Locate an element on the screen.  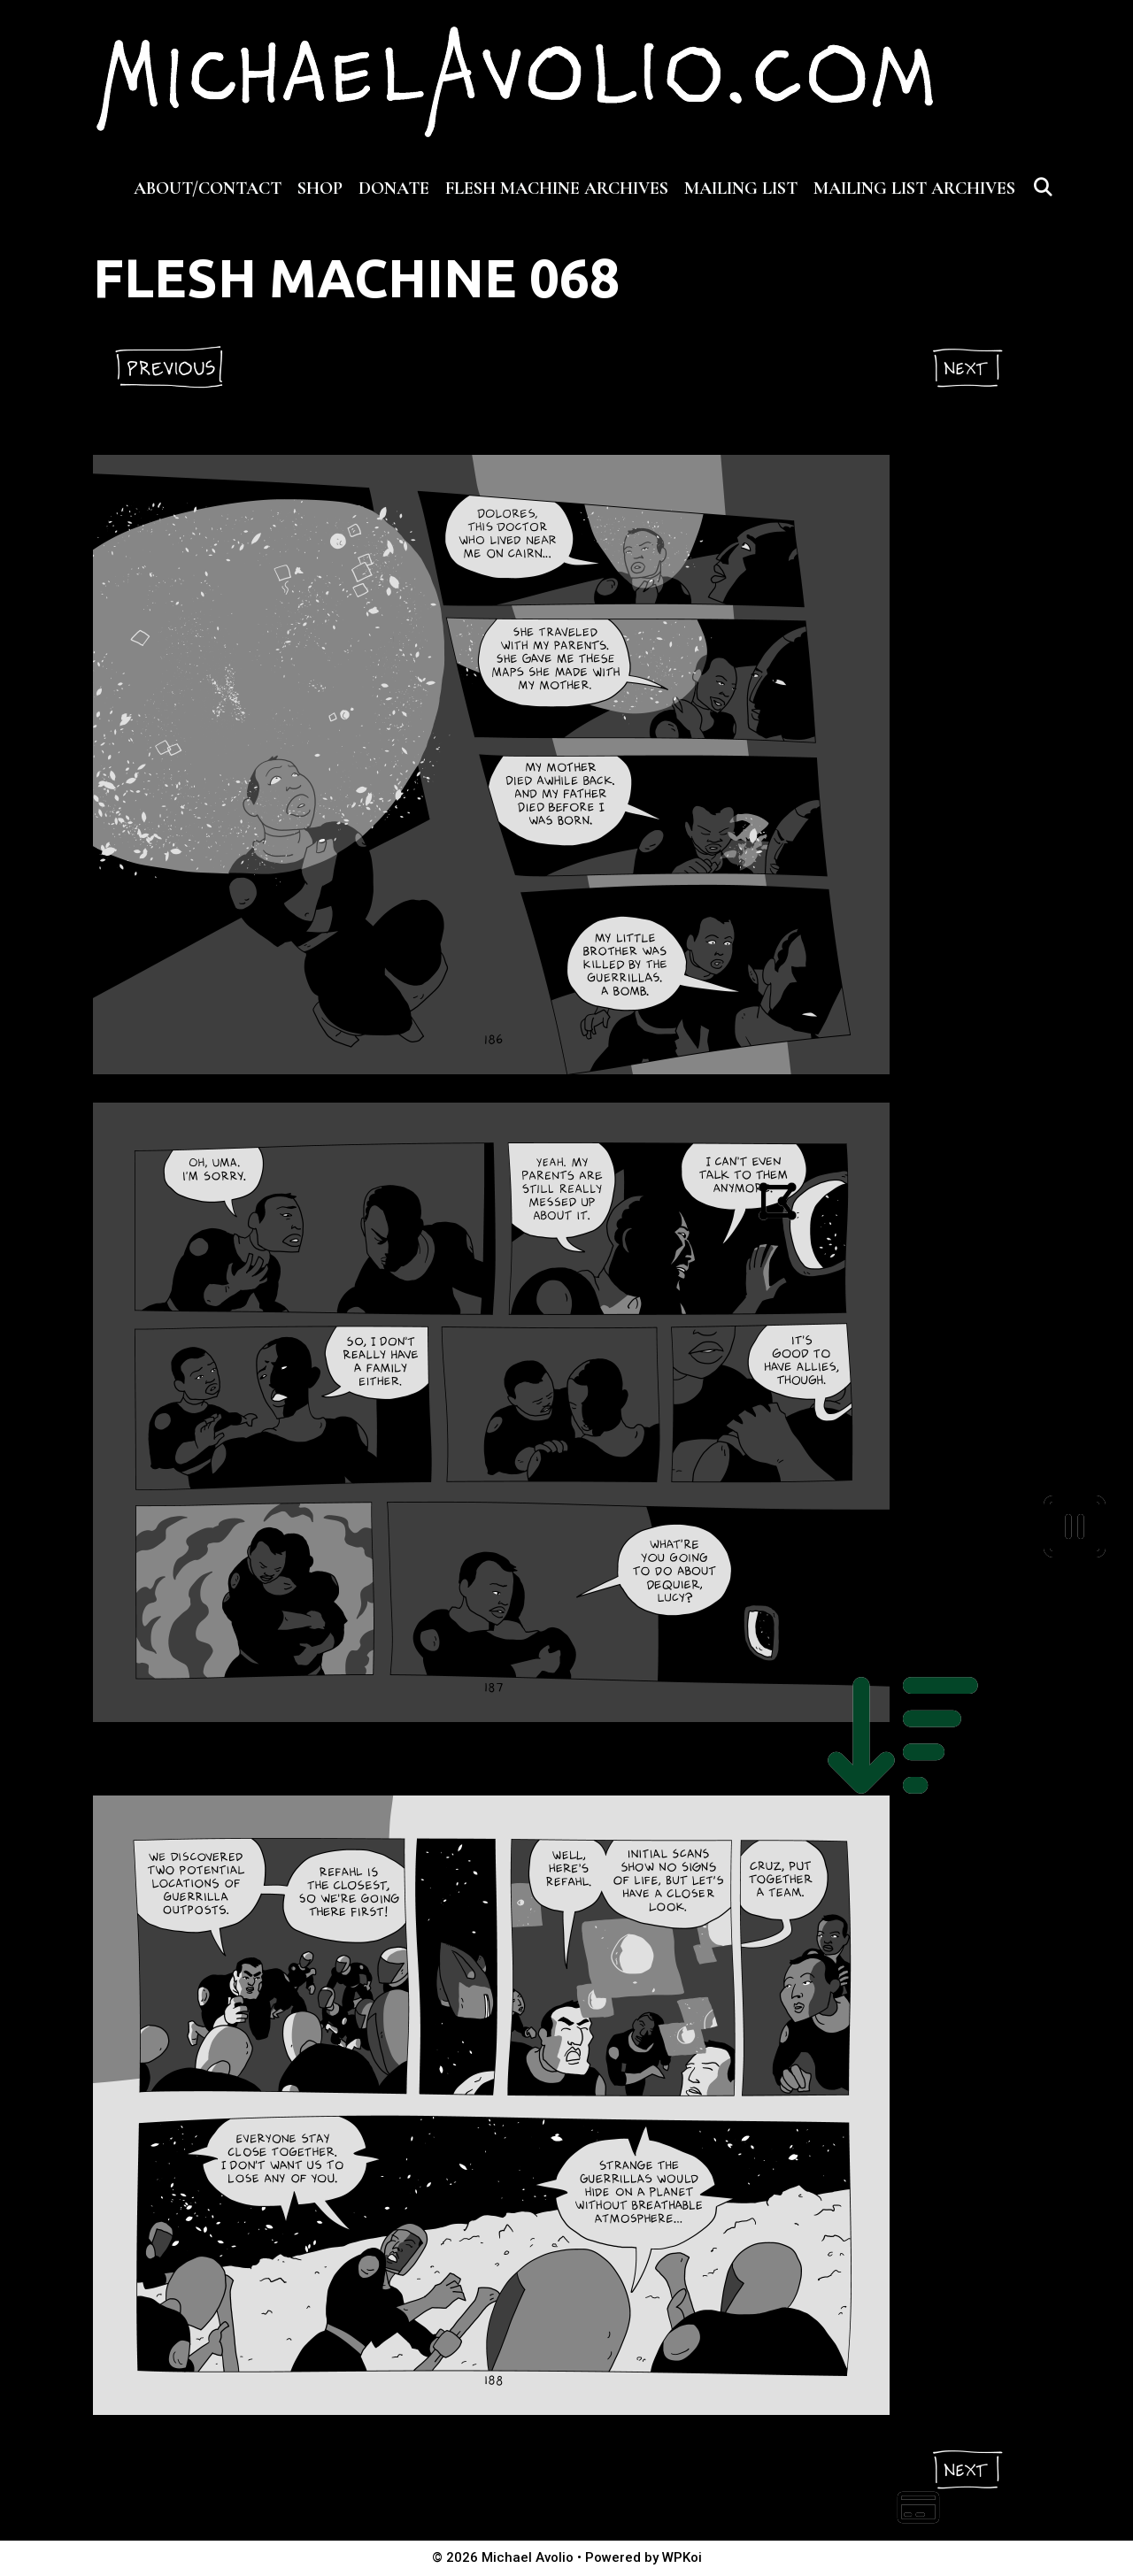
draw a custom polygon shape is located at coordinates (777, 1201).